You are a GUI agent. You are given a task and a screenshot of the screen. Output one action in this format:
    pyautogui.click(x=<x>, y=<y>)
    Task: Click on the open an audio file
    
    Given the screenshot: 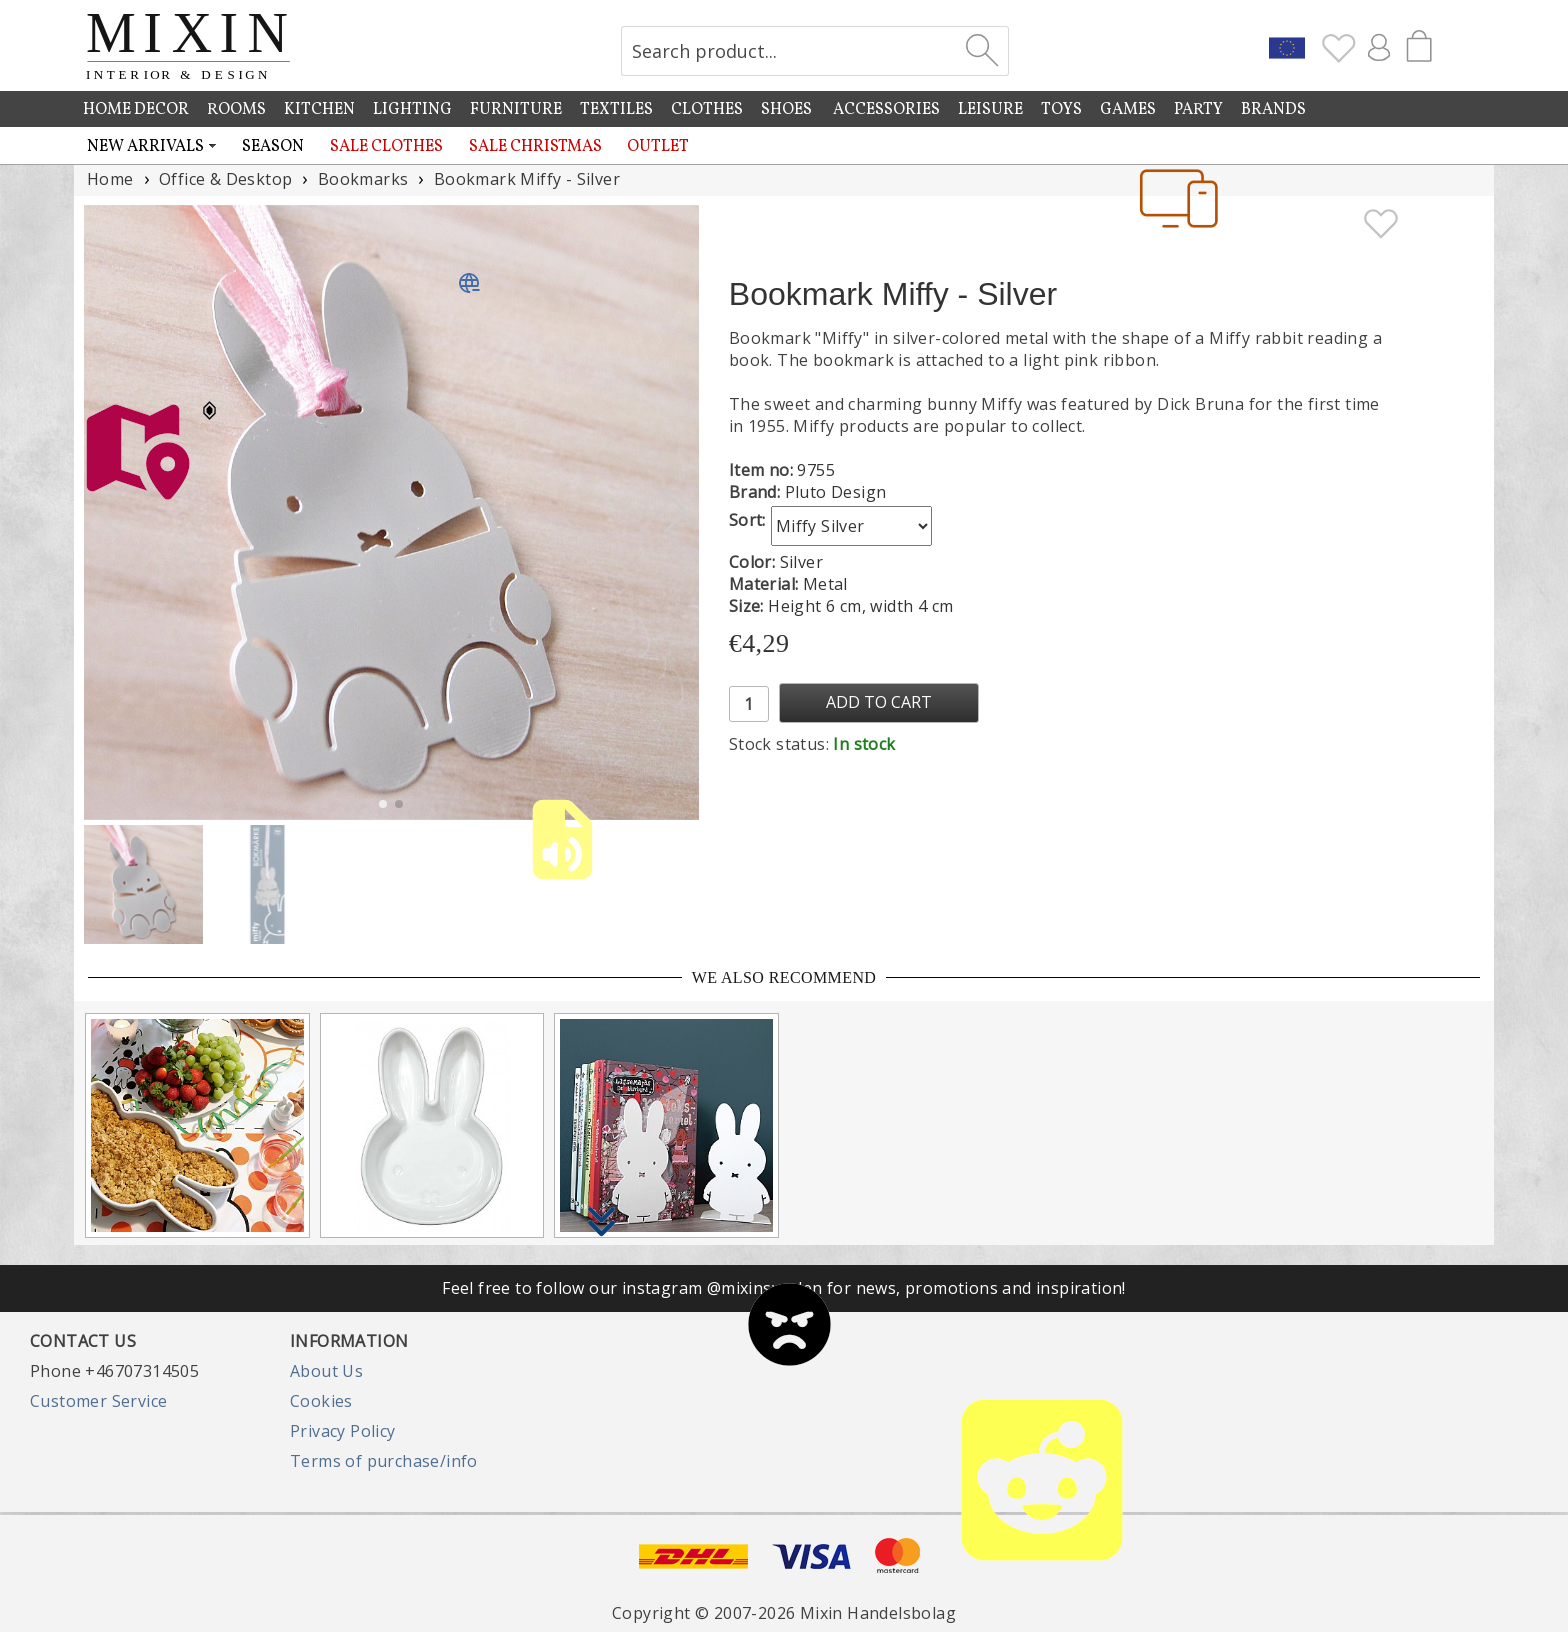 What is the action you would take?
    pyautogui.click(x=562, y=839)
    